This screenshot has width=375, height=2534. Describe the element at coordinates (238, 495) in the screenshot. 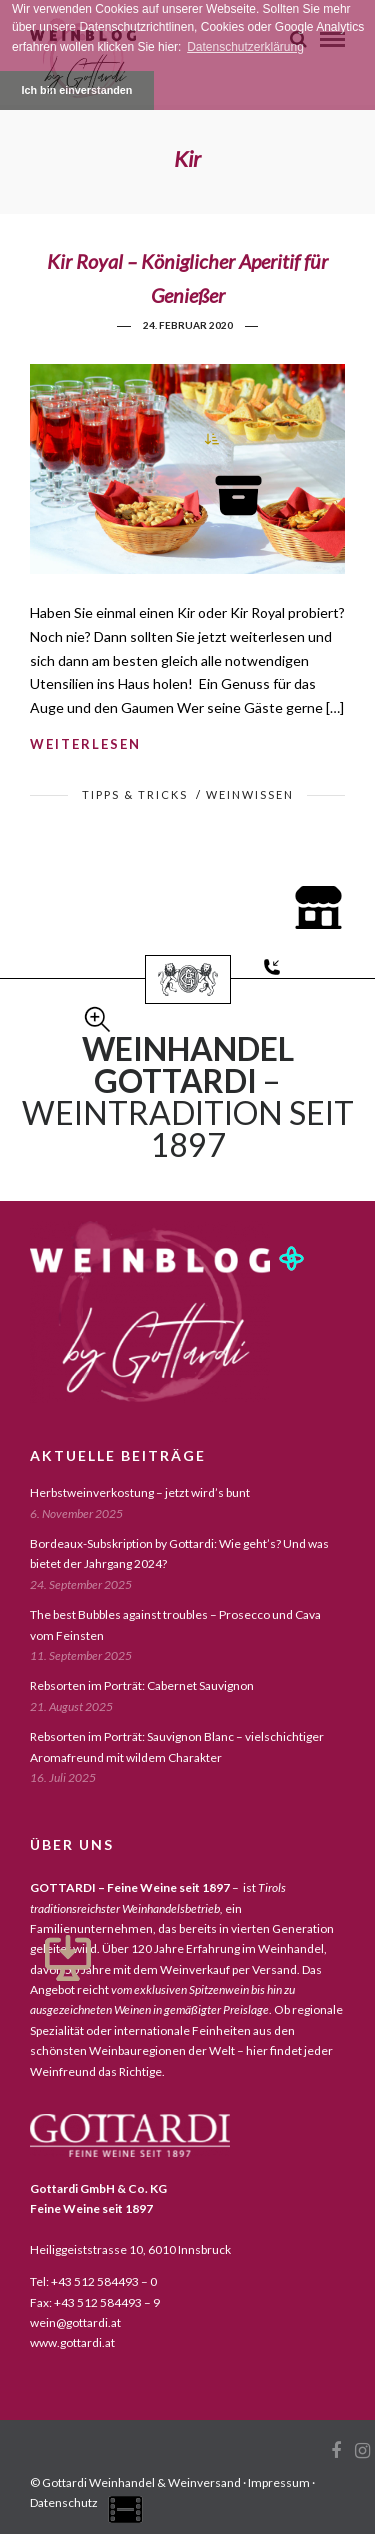

I see `archive selected items` at that location.